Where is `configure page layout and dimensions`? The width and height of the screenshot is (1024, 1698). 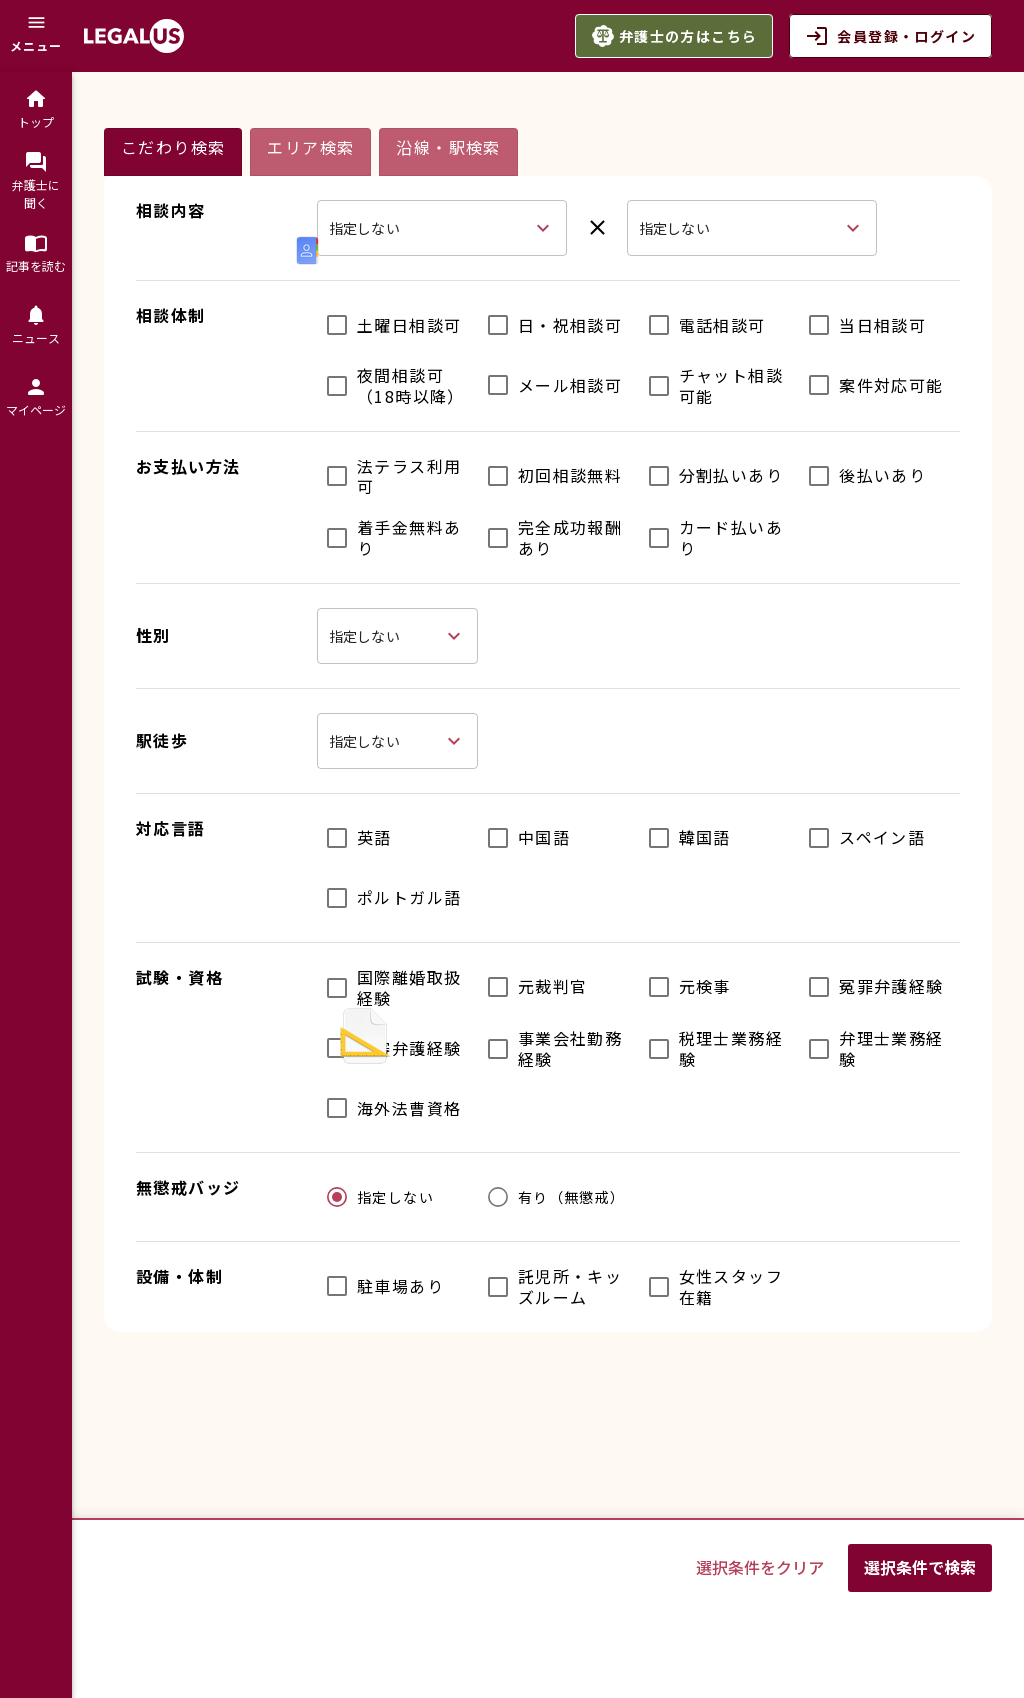 configure page layout and dimensions is located at coordinates (365, 1036).